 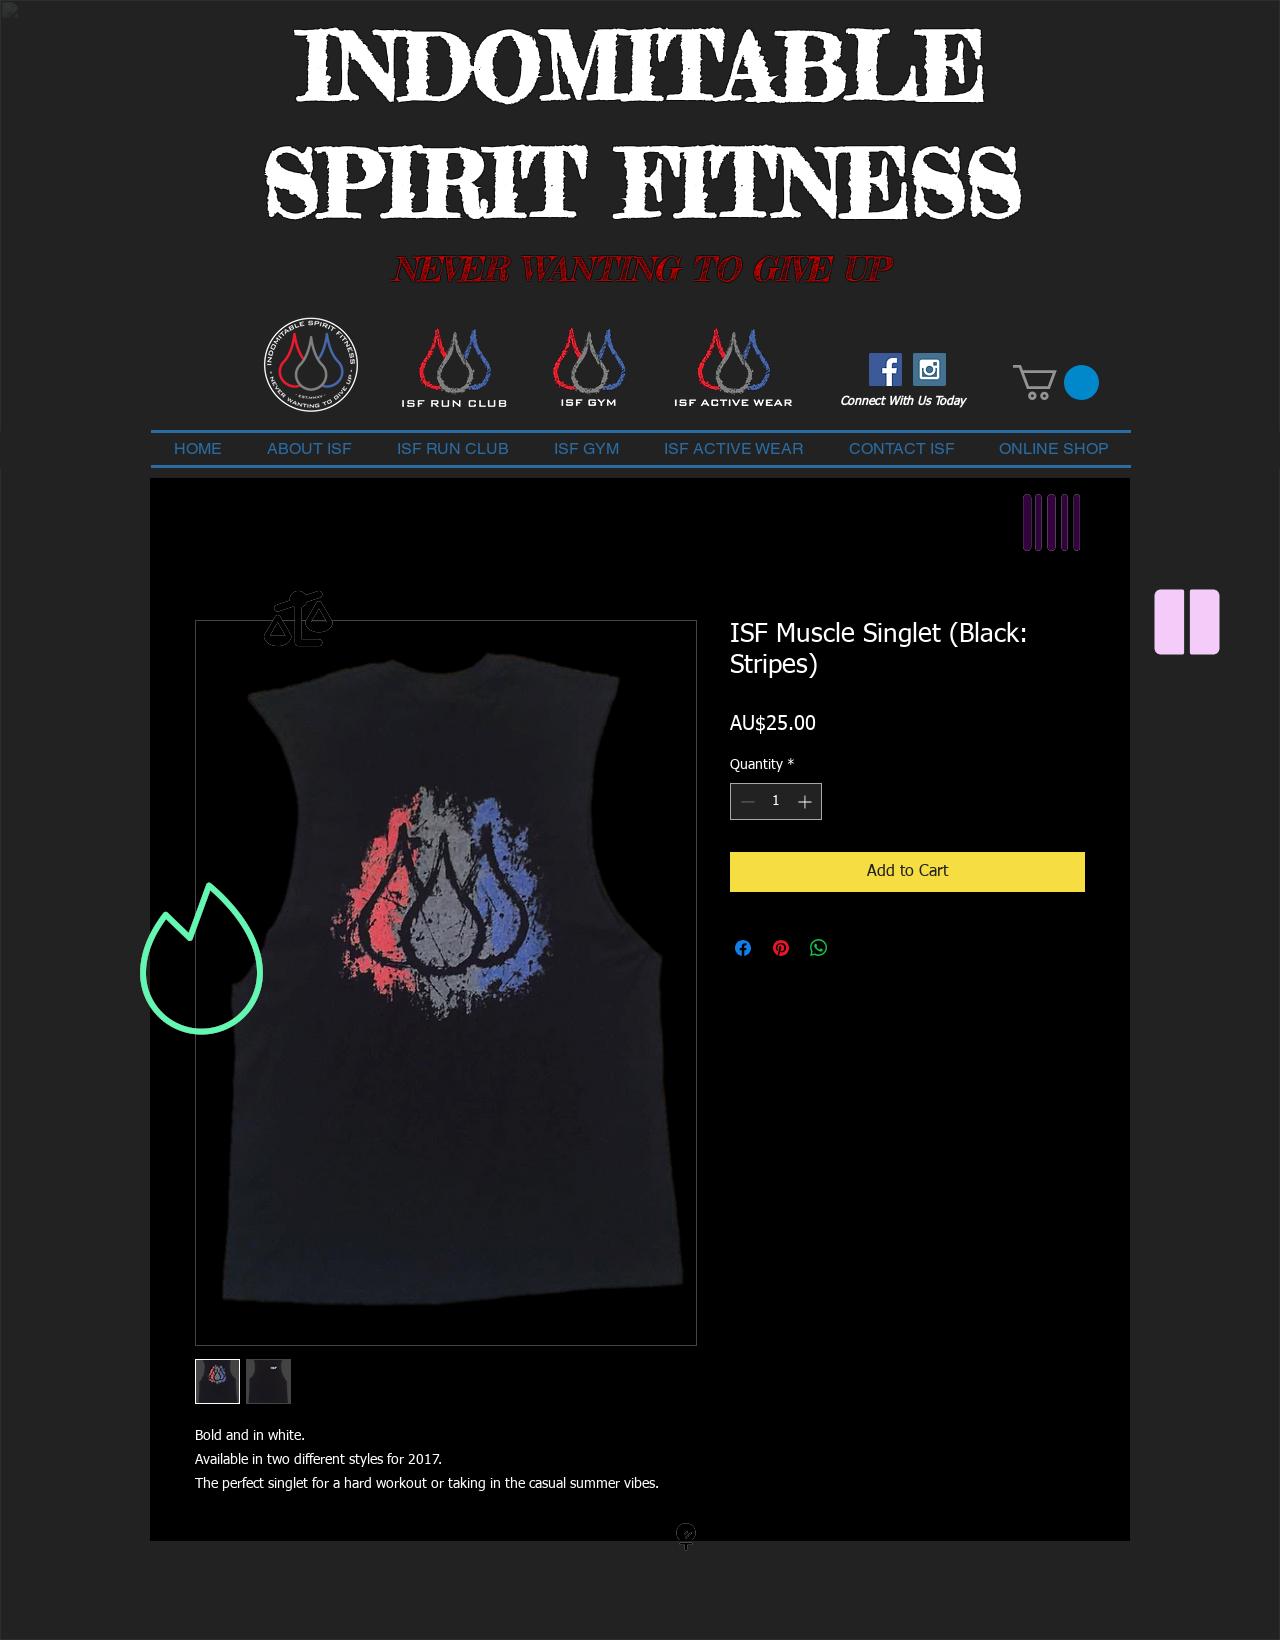 What do you see at coordinates (686, 1536) in the screenshot?
I see `access golf or sports-related features` at bounding box center [686, 1536].